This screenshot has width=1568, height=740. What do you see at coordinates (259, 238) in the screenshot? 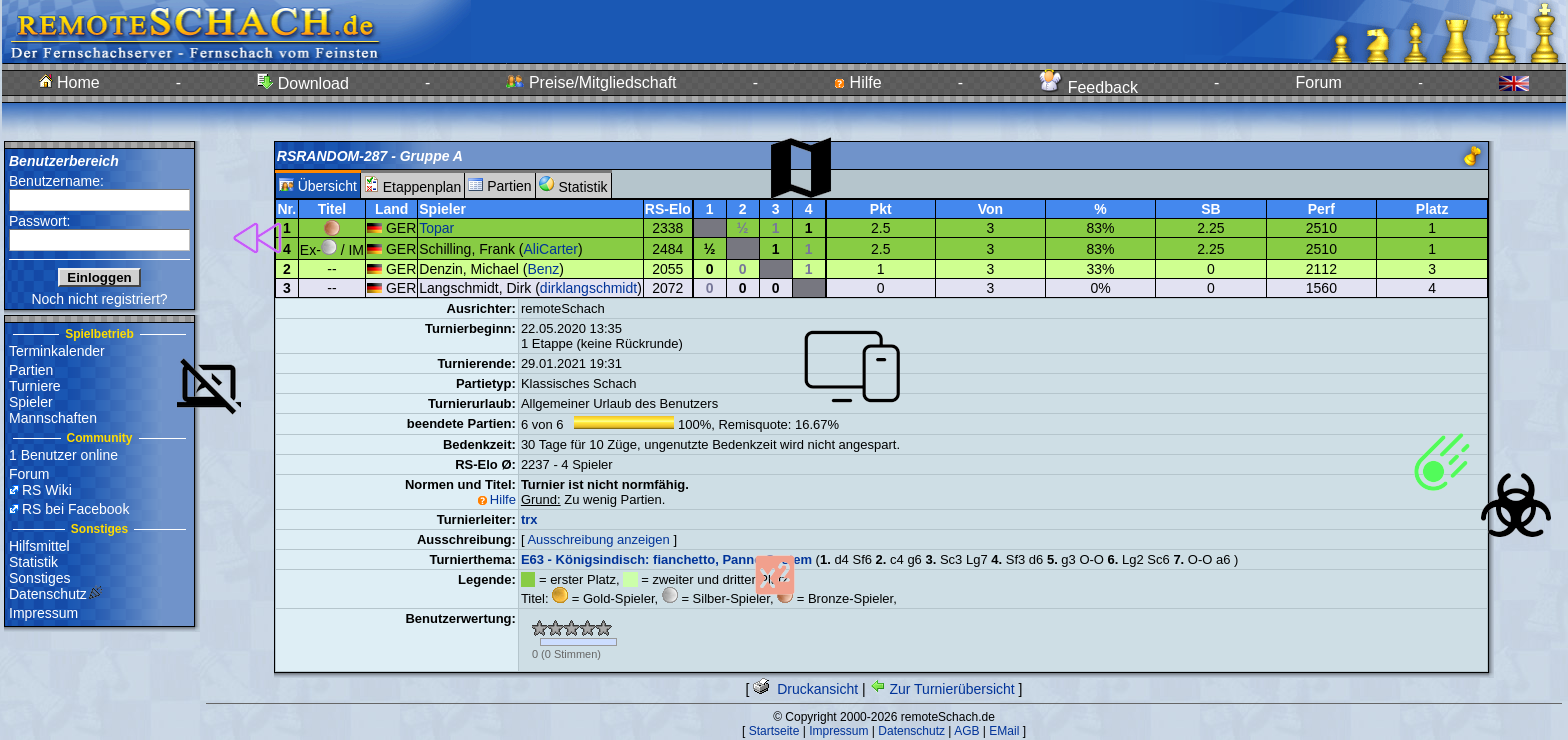
I see `rewind or skip backward in media playback` at bounding box center [259, 238].